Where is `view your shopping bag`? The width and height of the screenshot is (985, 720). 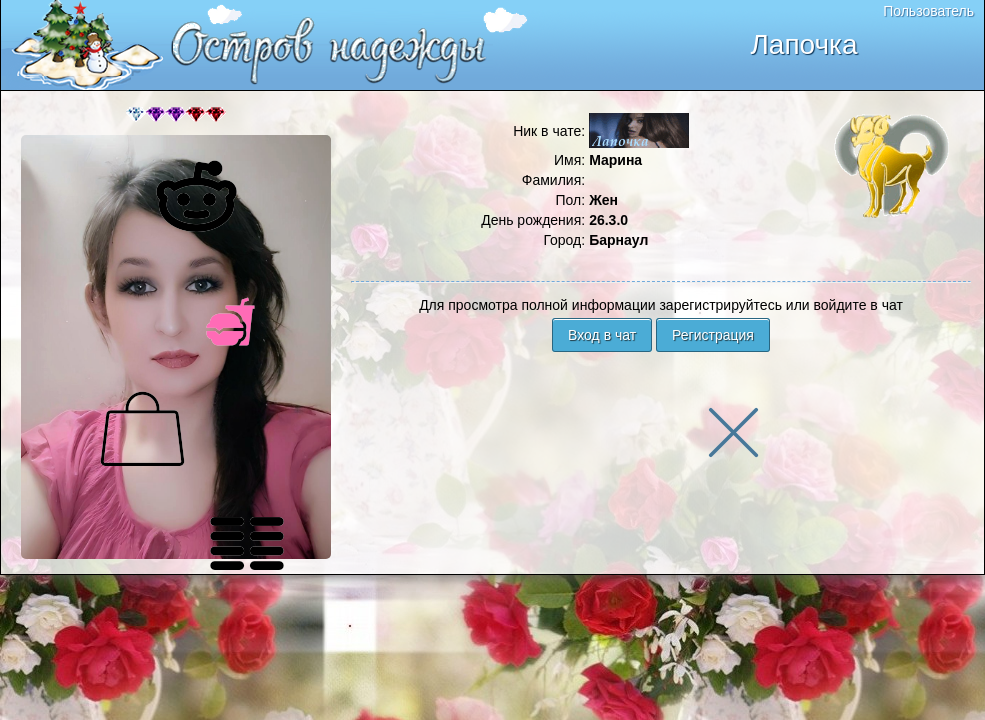 view your shopping bag is located at coordinates (142, 433).